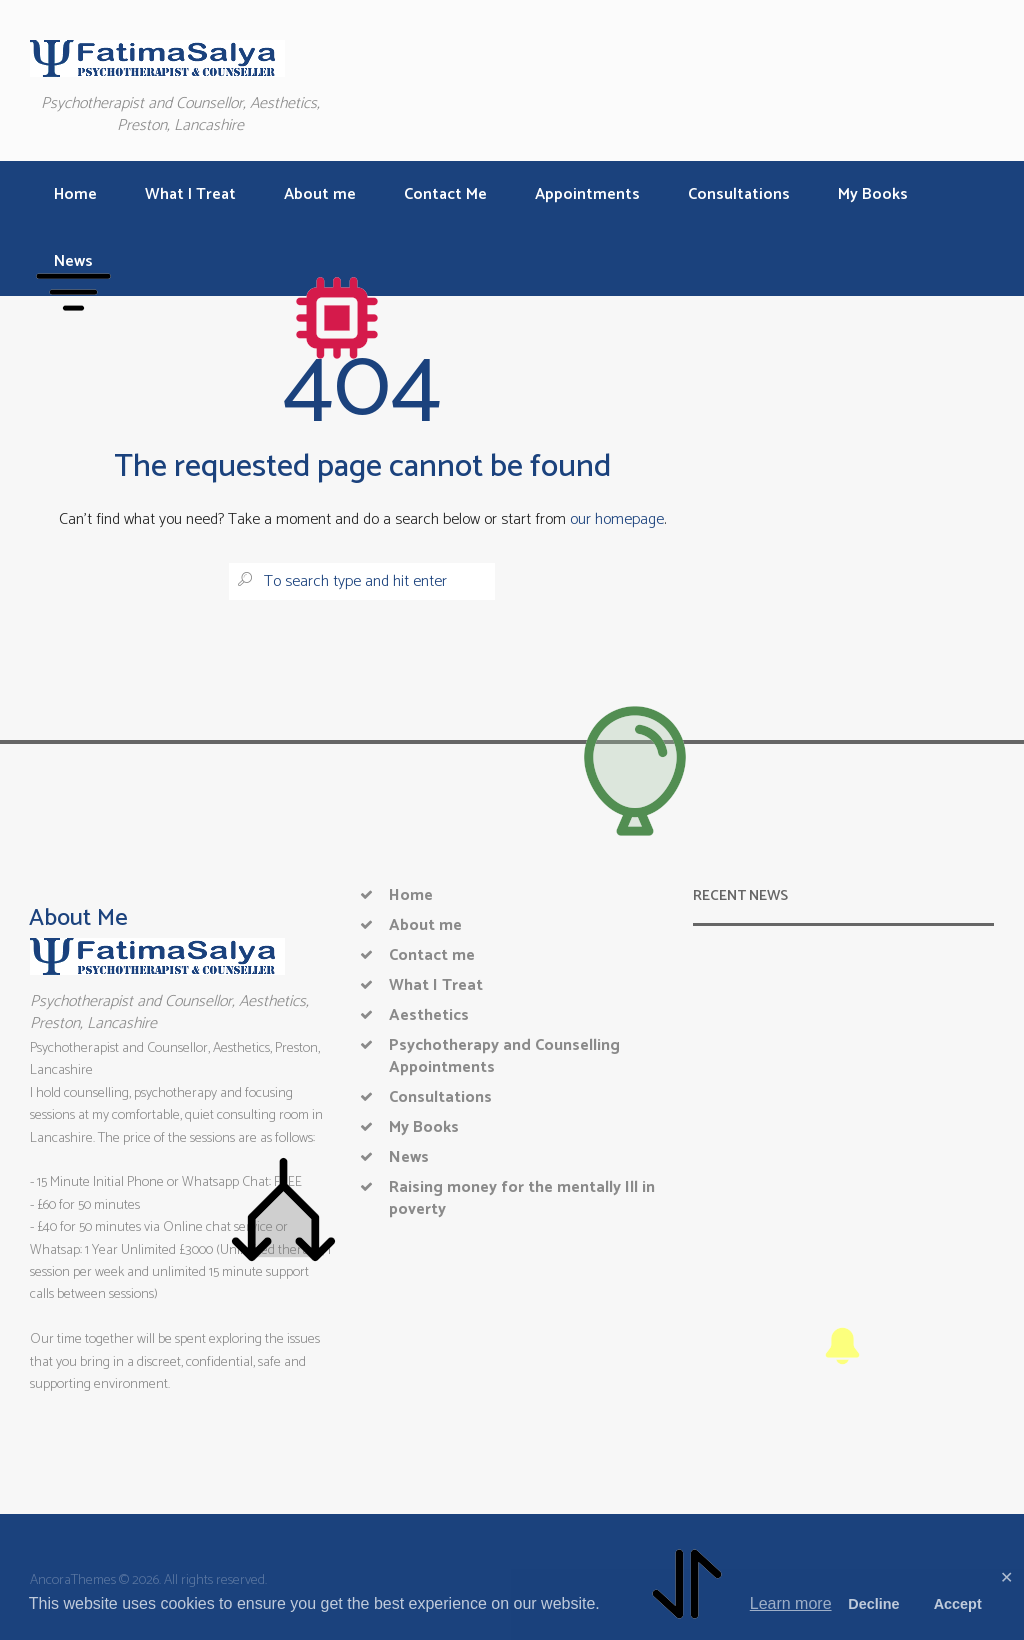  What do you see at coordinates (687, 1584) in the screenshot?
I see `transfer data between devices` at bounding box center [687, 1584].